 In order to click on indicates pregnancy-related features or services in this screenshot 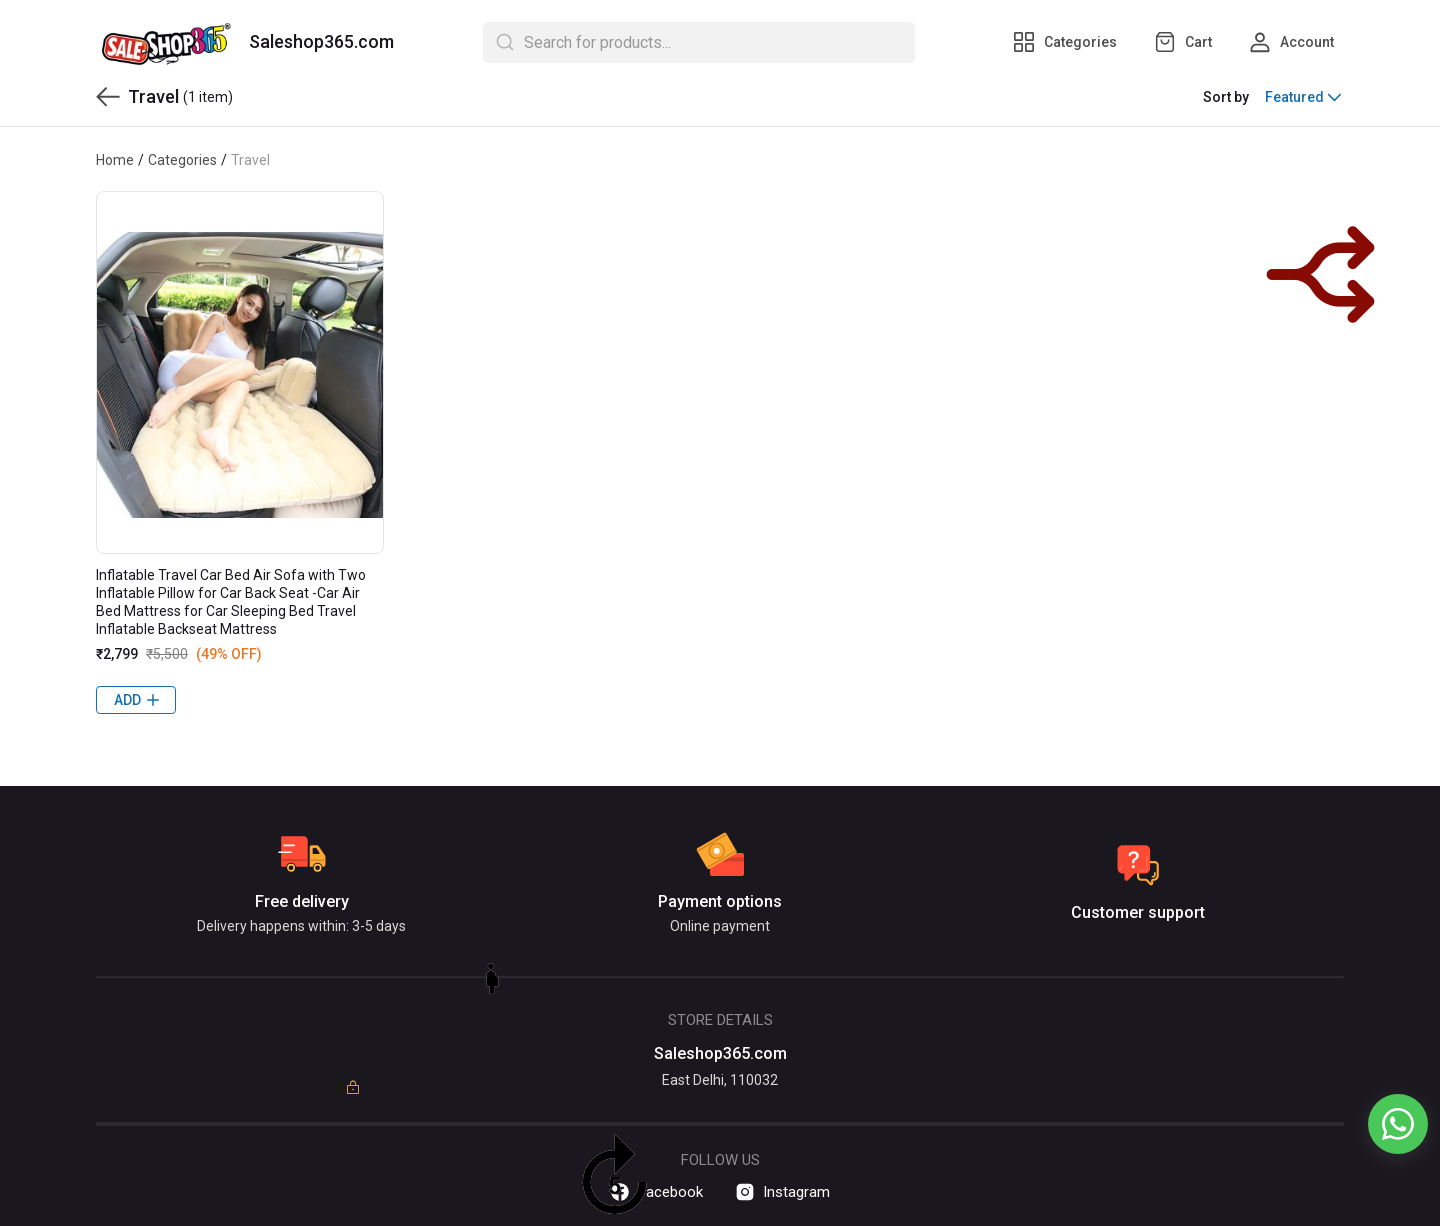, I will do `click(492, 978)`.